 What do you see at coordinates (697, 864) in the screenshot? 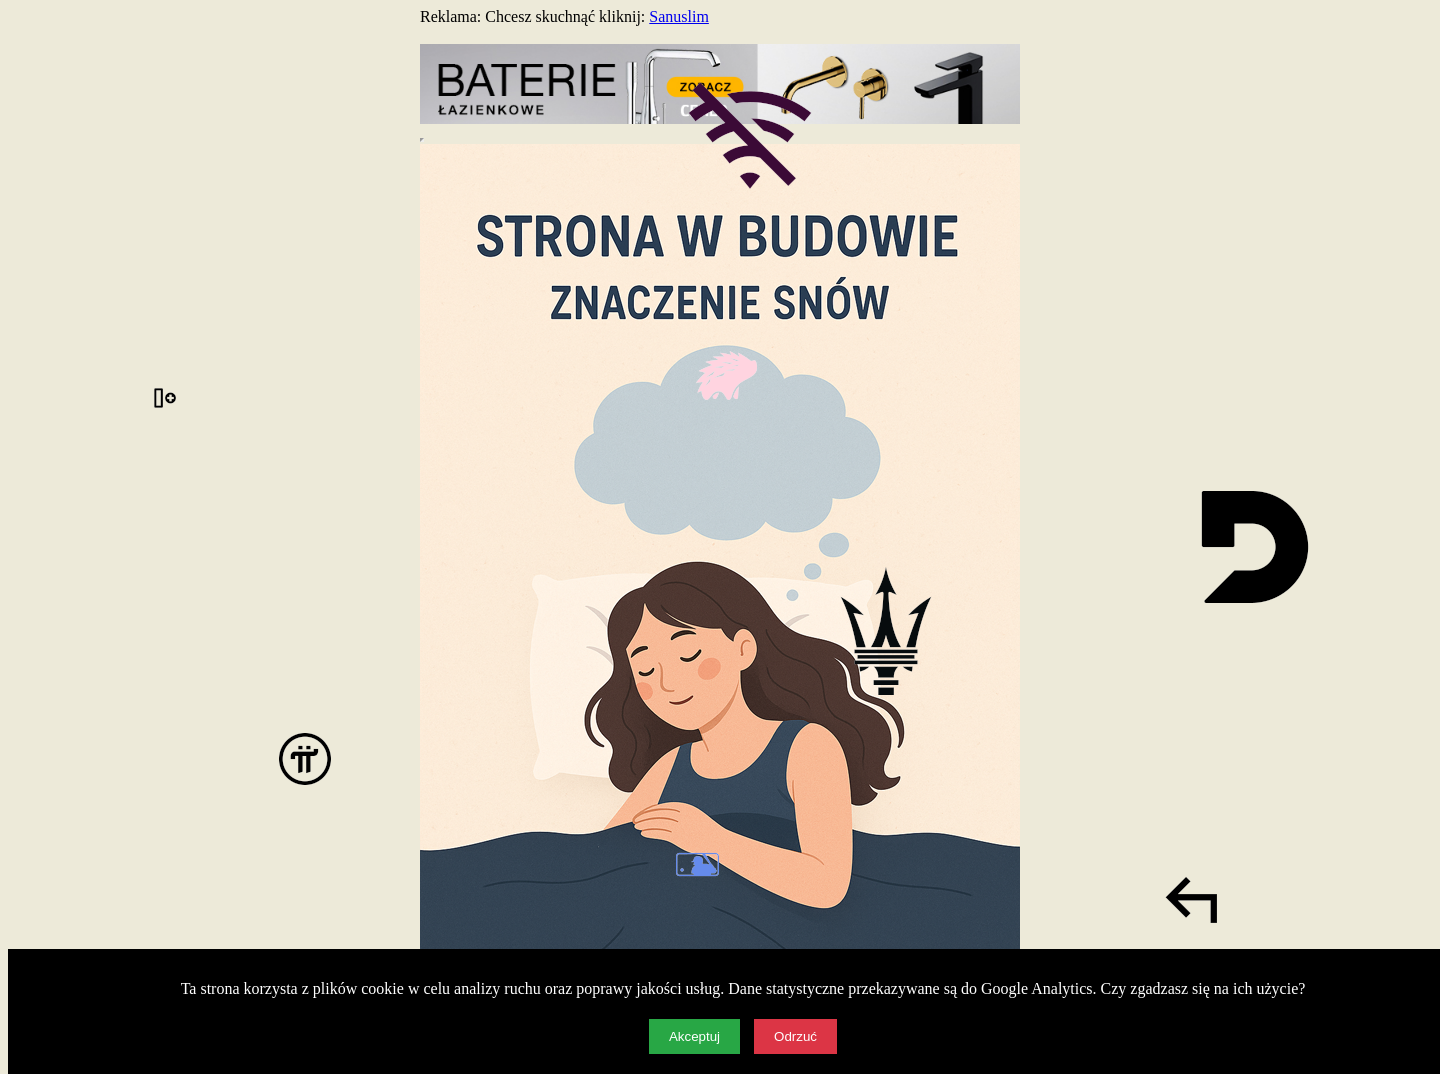
I see `open the MLB app` at bounding box center [697, 864].